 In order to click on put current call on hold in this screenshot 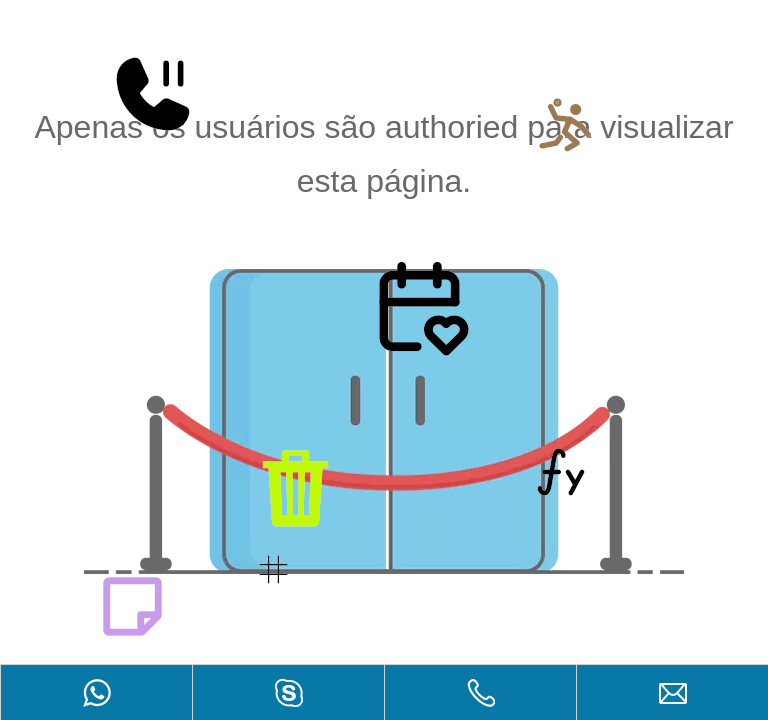, I will do `click(154, 92)`.